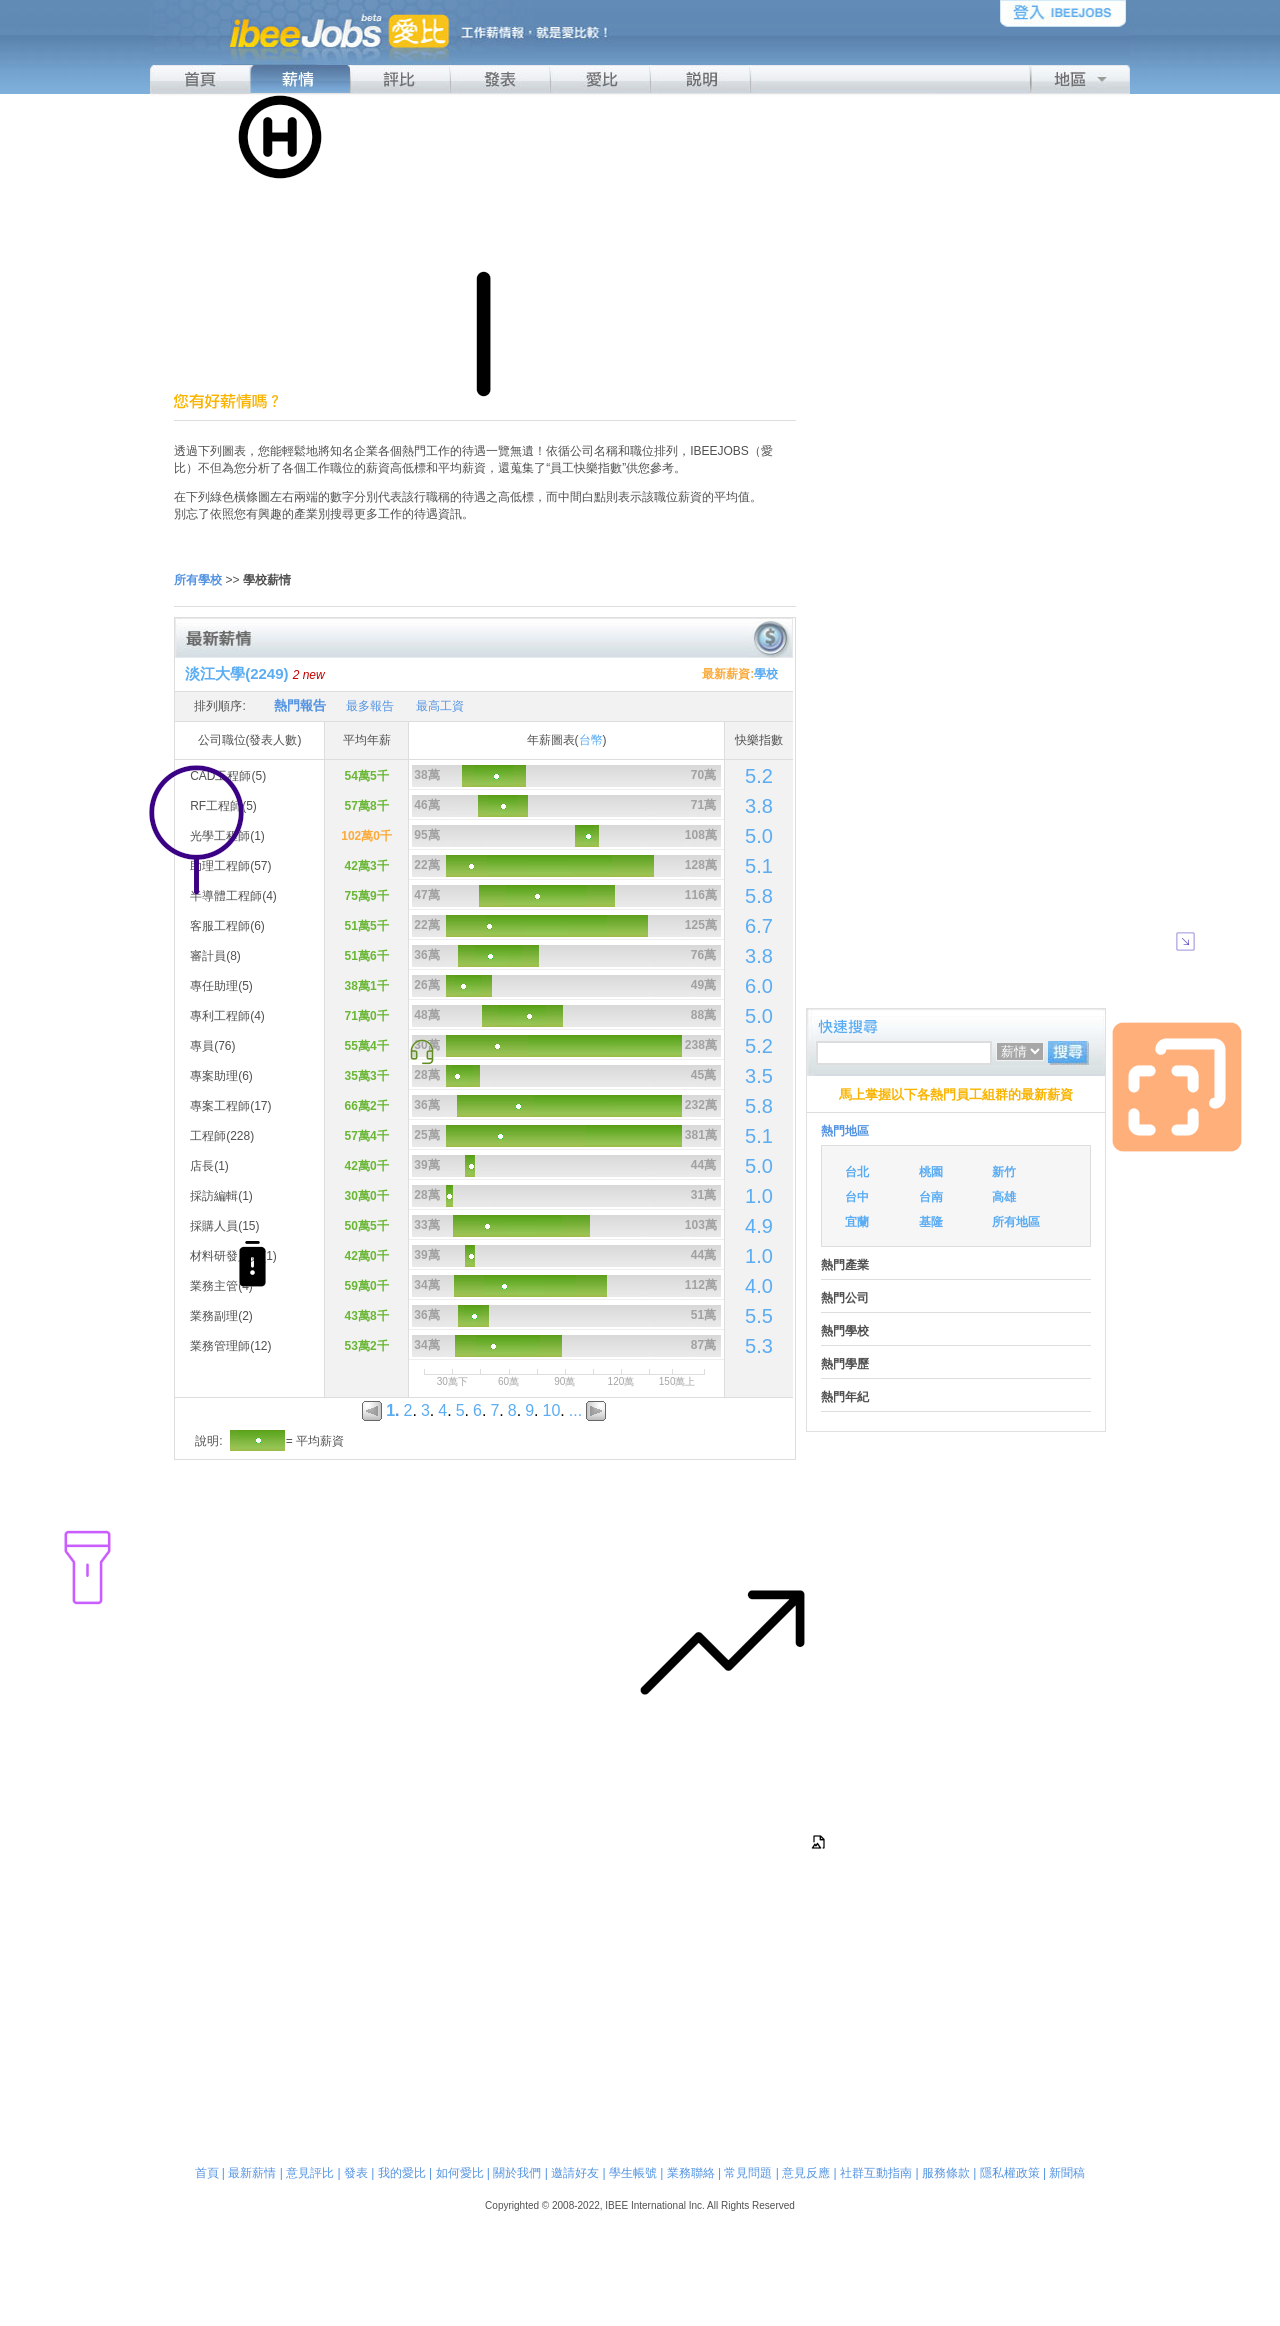  I want to click on indicates a count of one, so click(539, 334).